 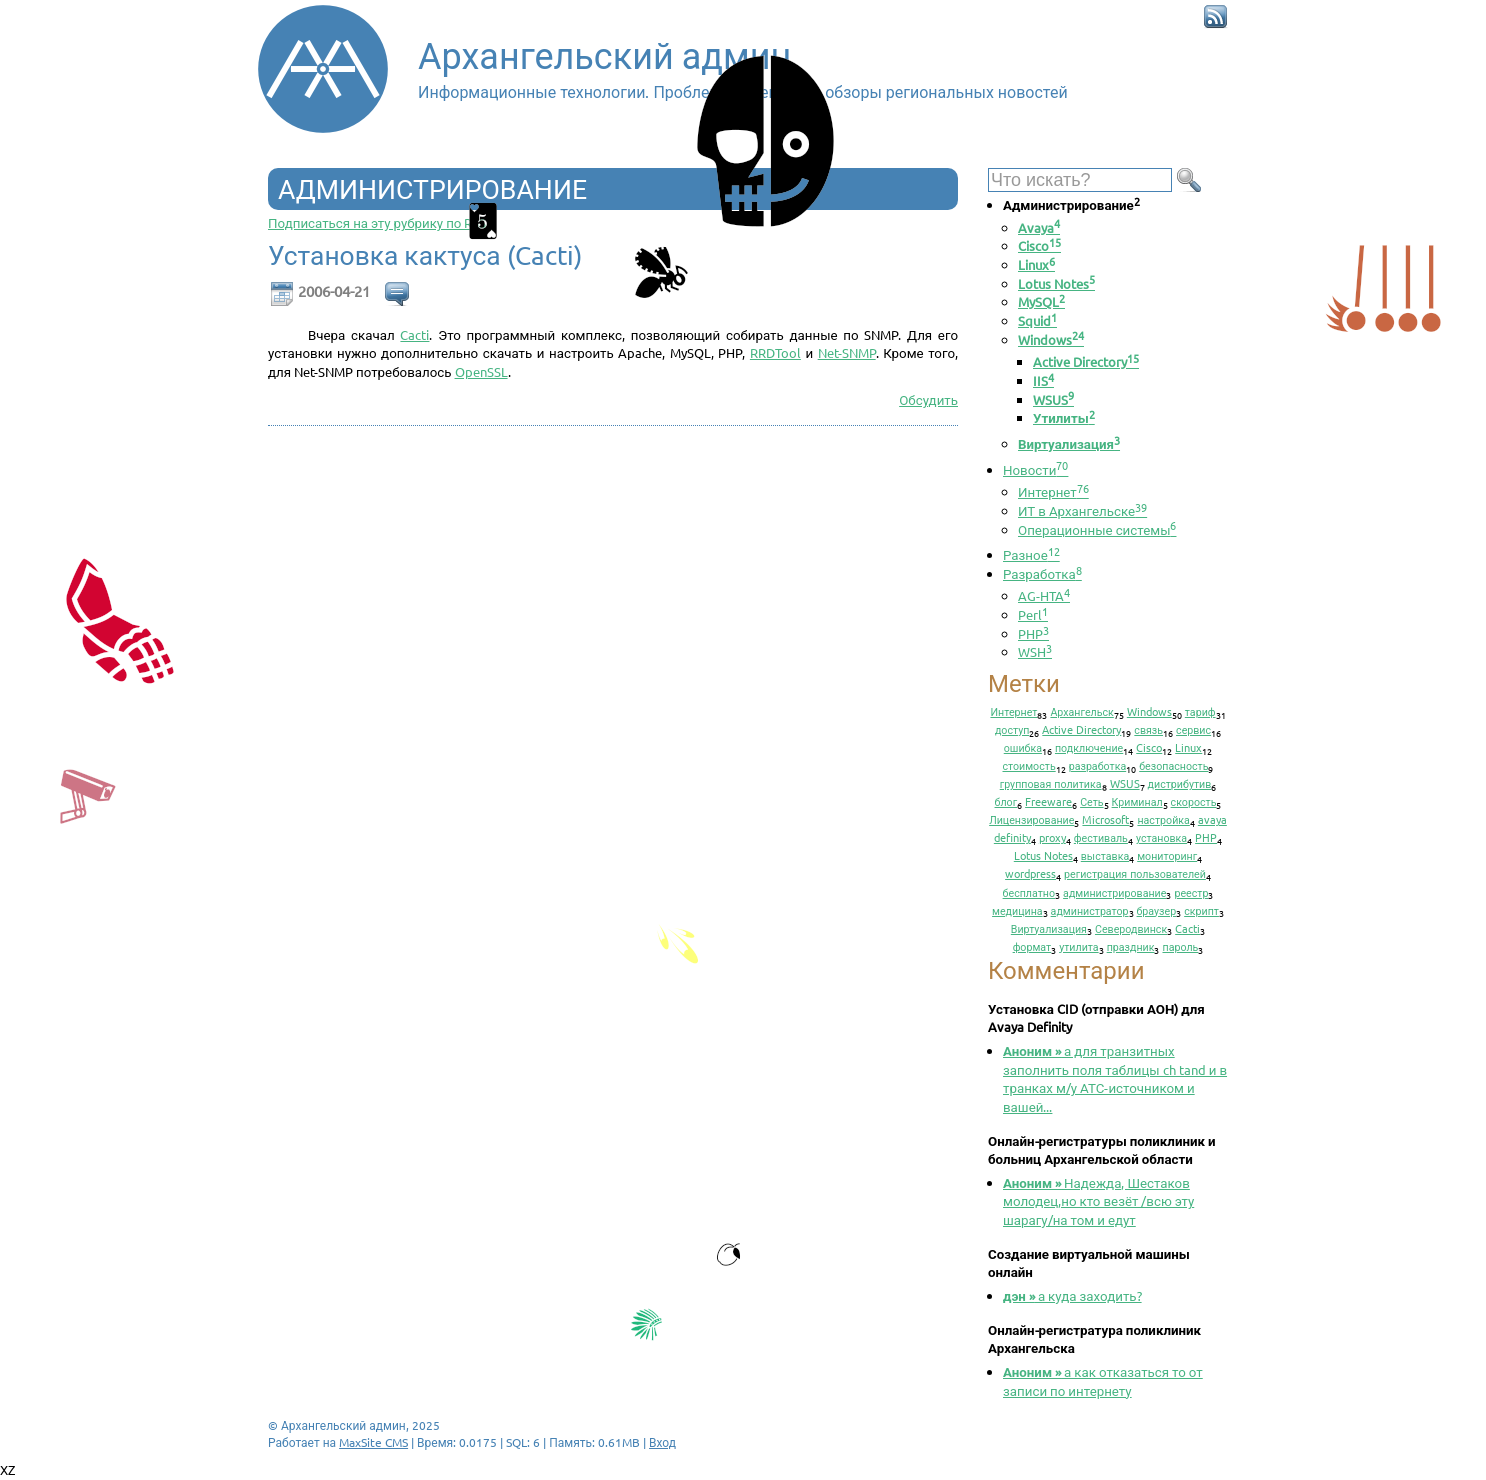 What do you see at coordinates (483, 221) in the screenshot?
I see `five of hearts playing card` at bounding box center [483, 221].